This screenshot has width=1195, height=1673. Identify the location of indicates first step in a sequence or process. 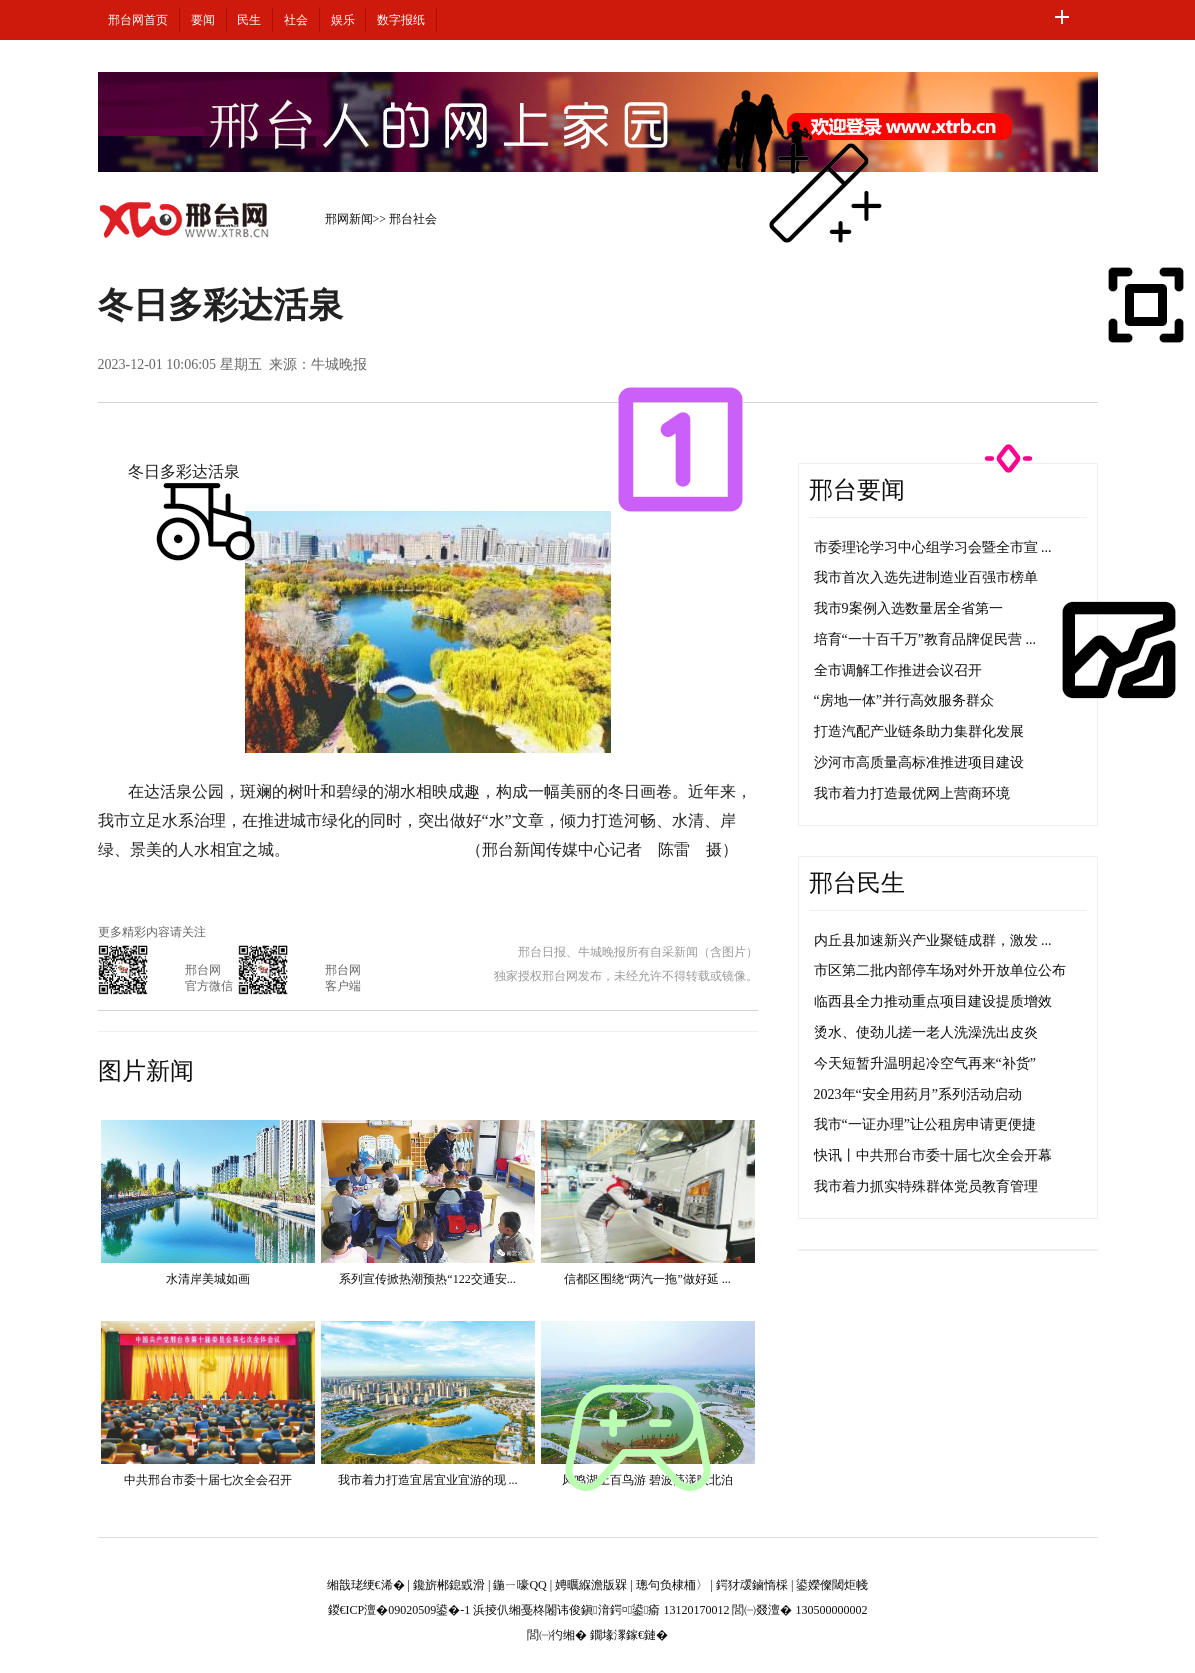
(680, 449).